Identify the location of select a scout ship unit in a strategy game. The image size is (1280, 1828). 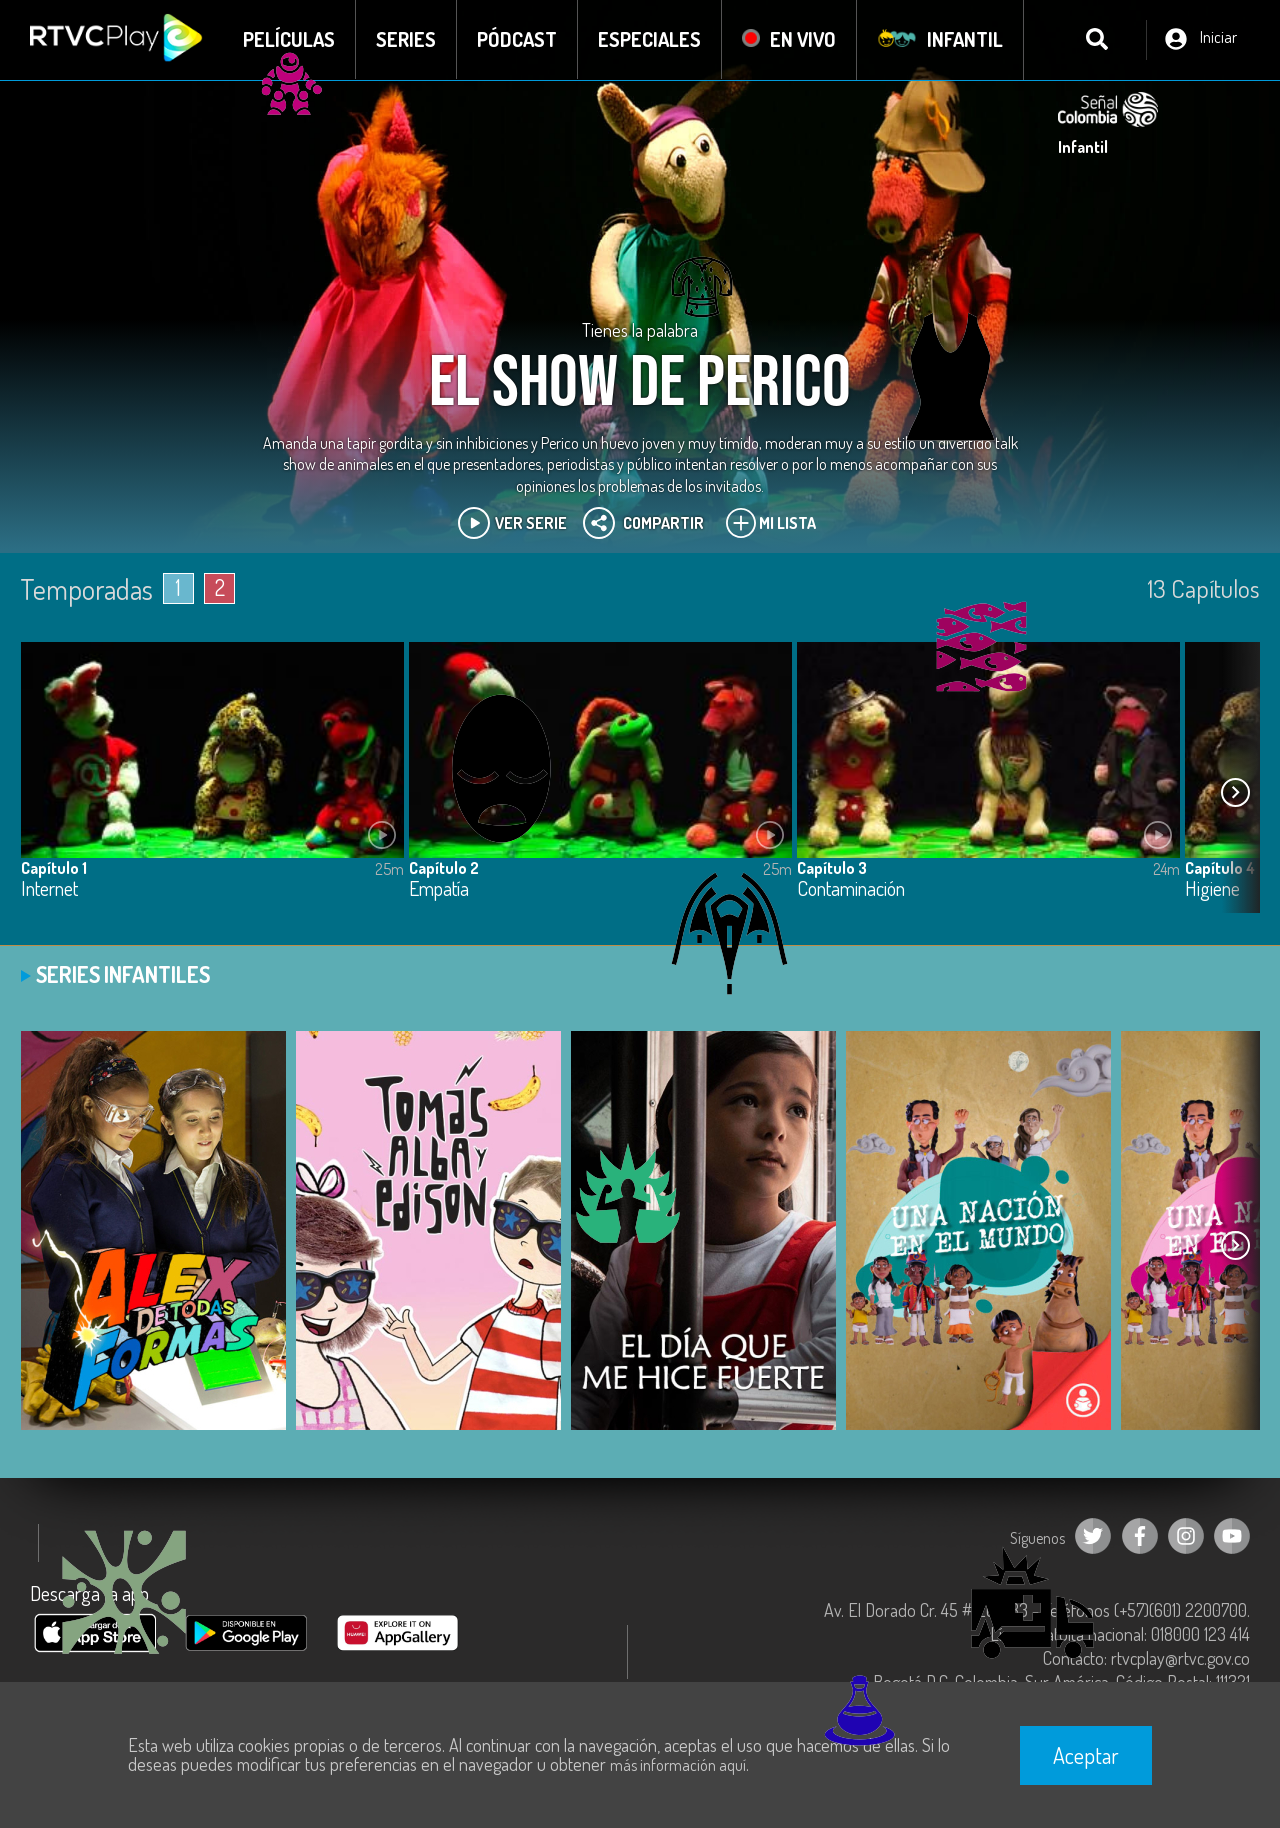
(729, 933).